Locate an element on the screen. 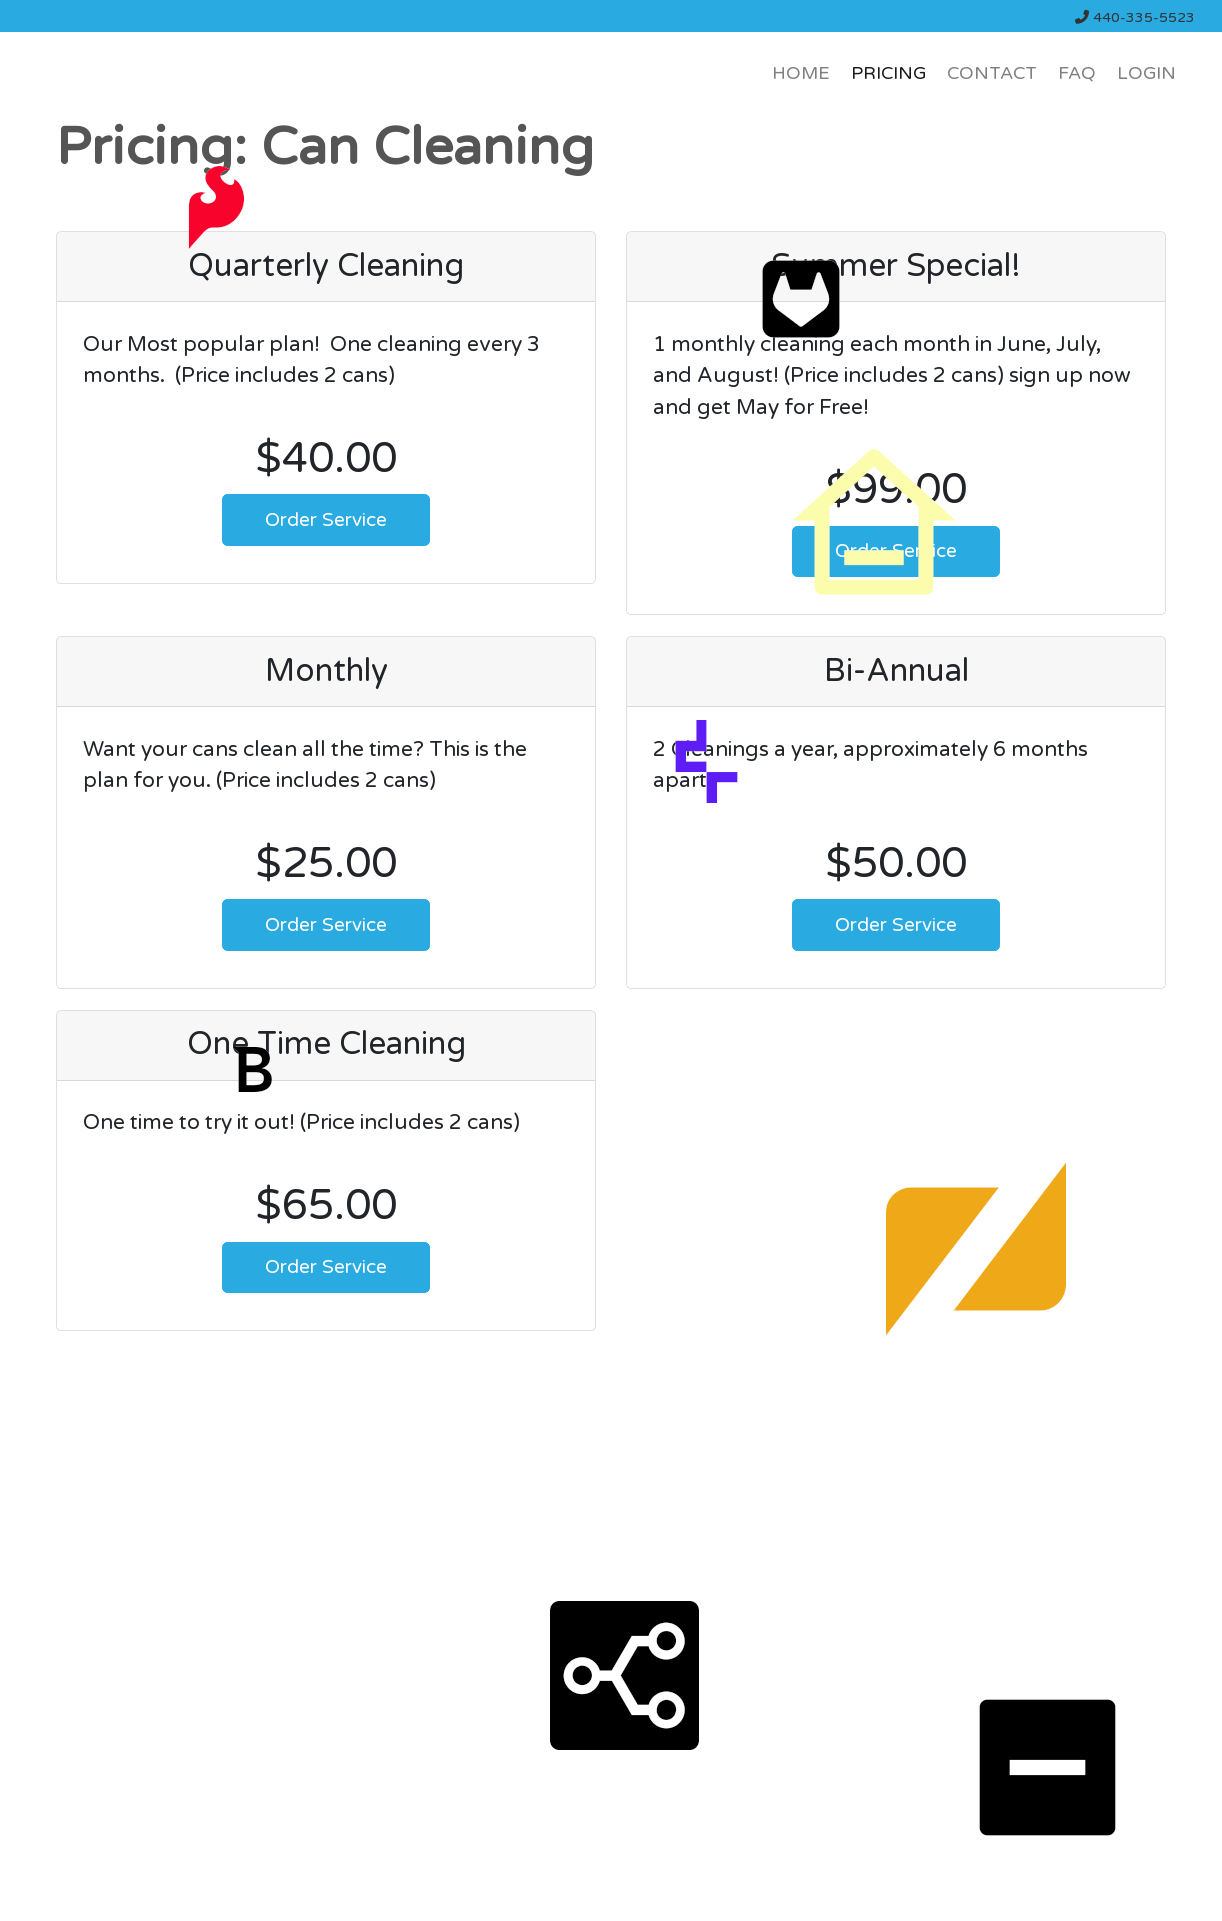 This screenshot has height=1921, width=1222. zend framework official logo is located at coordinates (976, 1249).